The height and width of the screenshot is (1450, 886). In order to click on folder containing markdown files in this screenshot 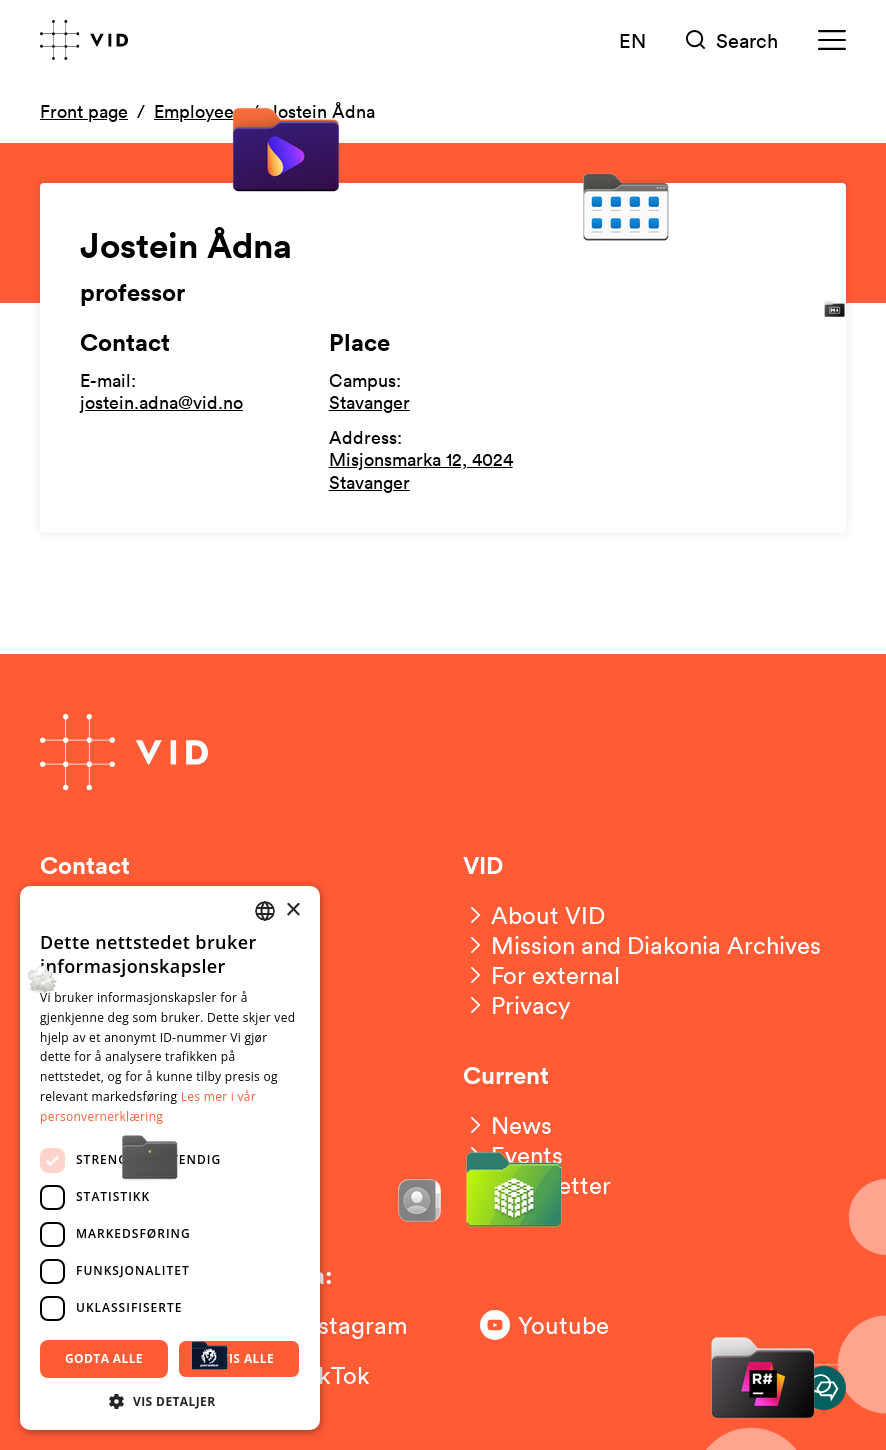, I will do `click(834, 309)`.